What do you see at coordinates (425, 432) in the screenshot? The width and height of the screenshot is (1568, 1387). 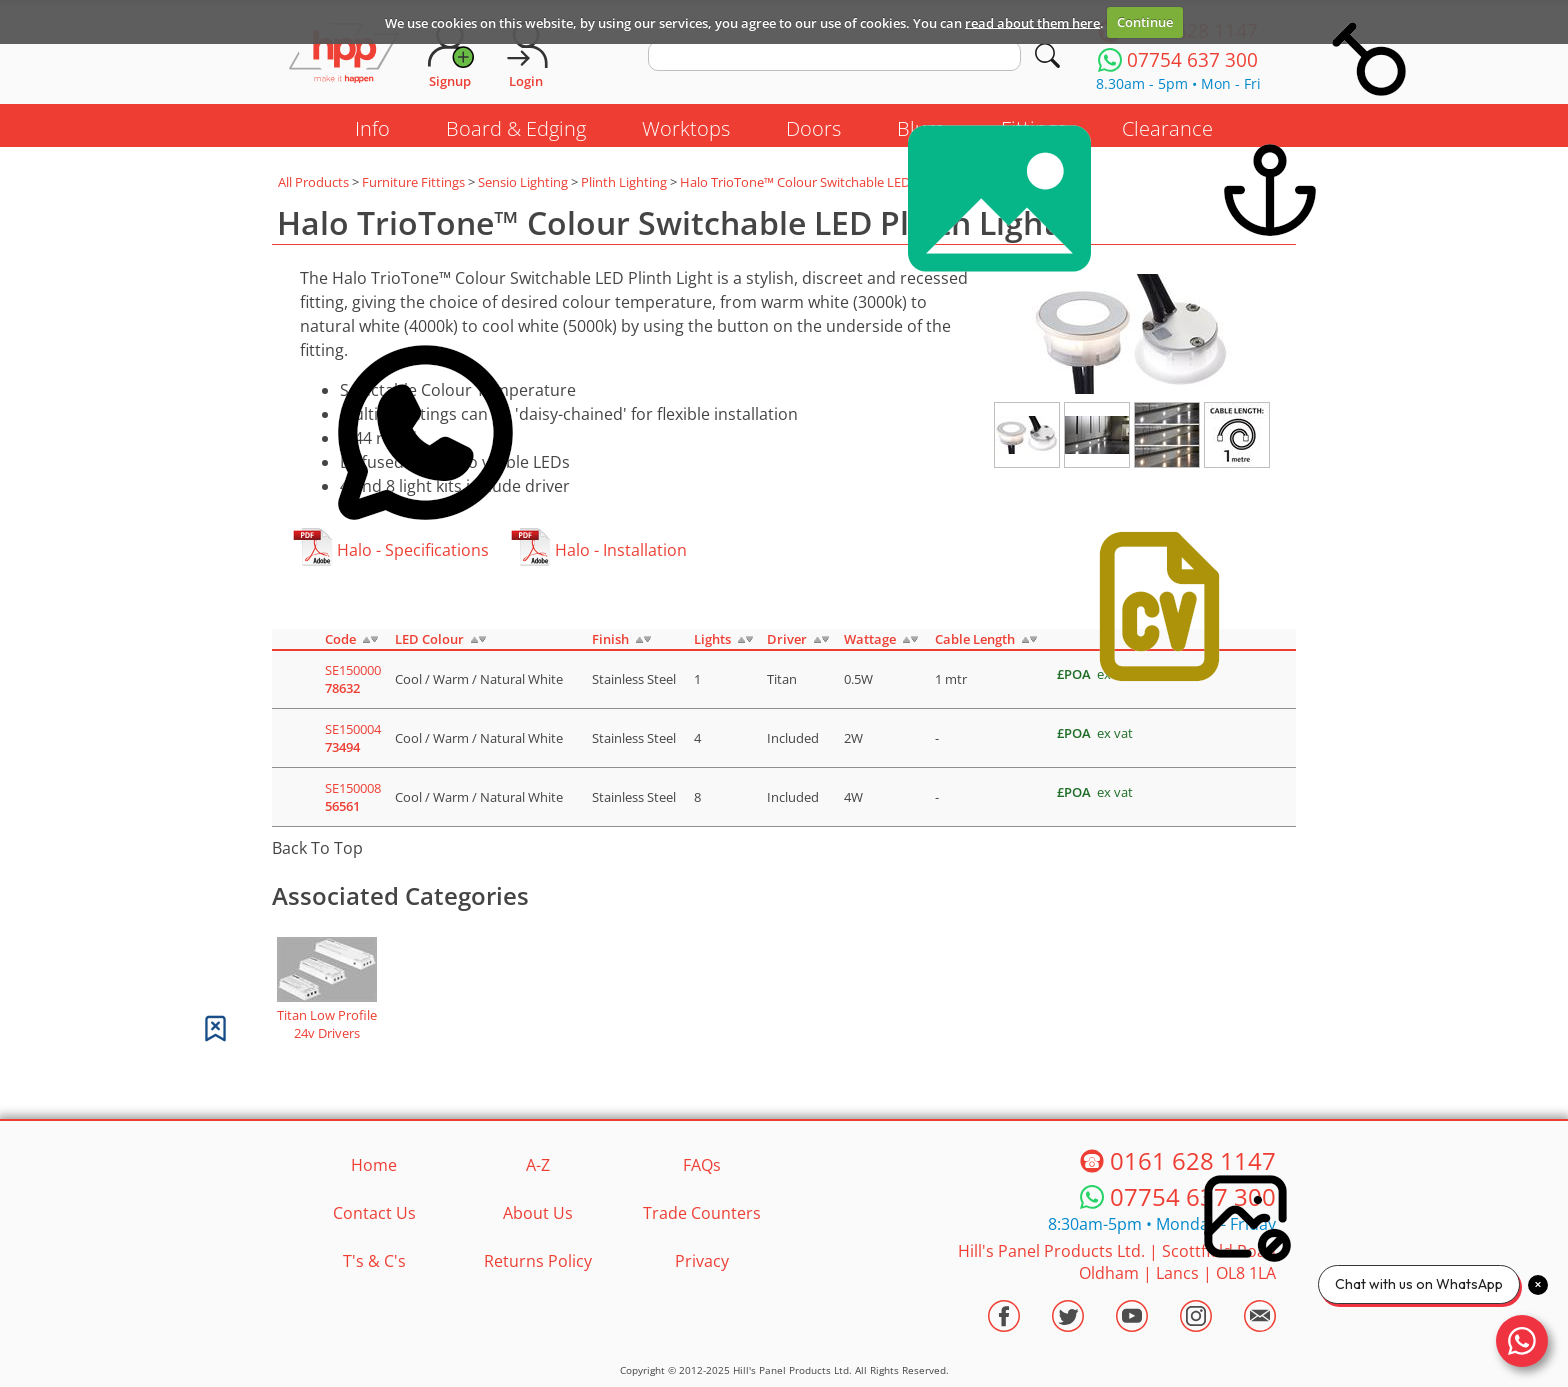 I see `open WhatsApp messaging app` at bounding box center [425, 432].